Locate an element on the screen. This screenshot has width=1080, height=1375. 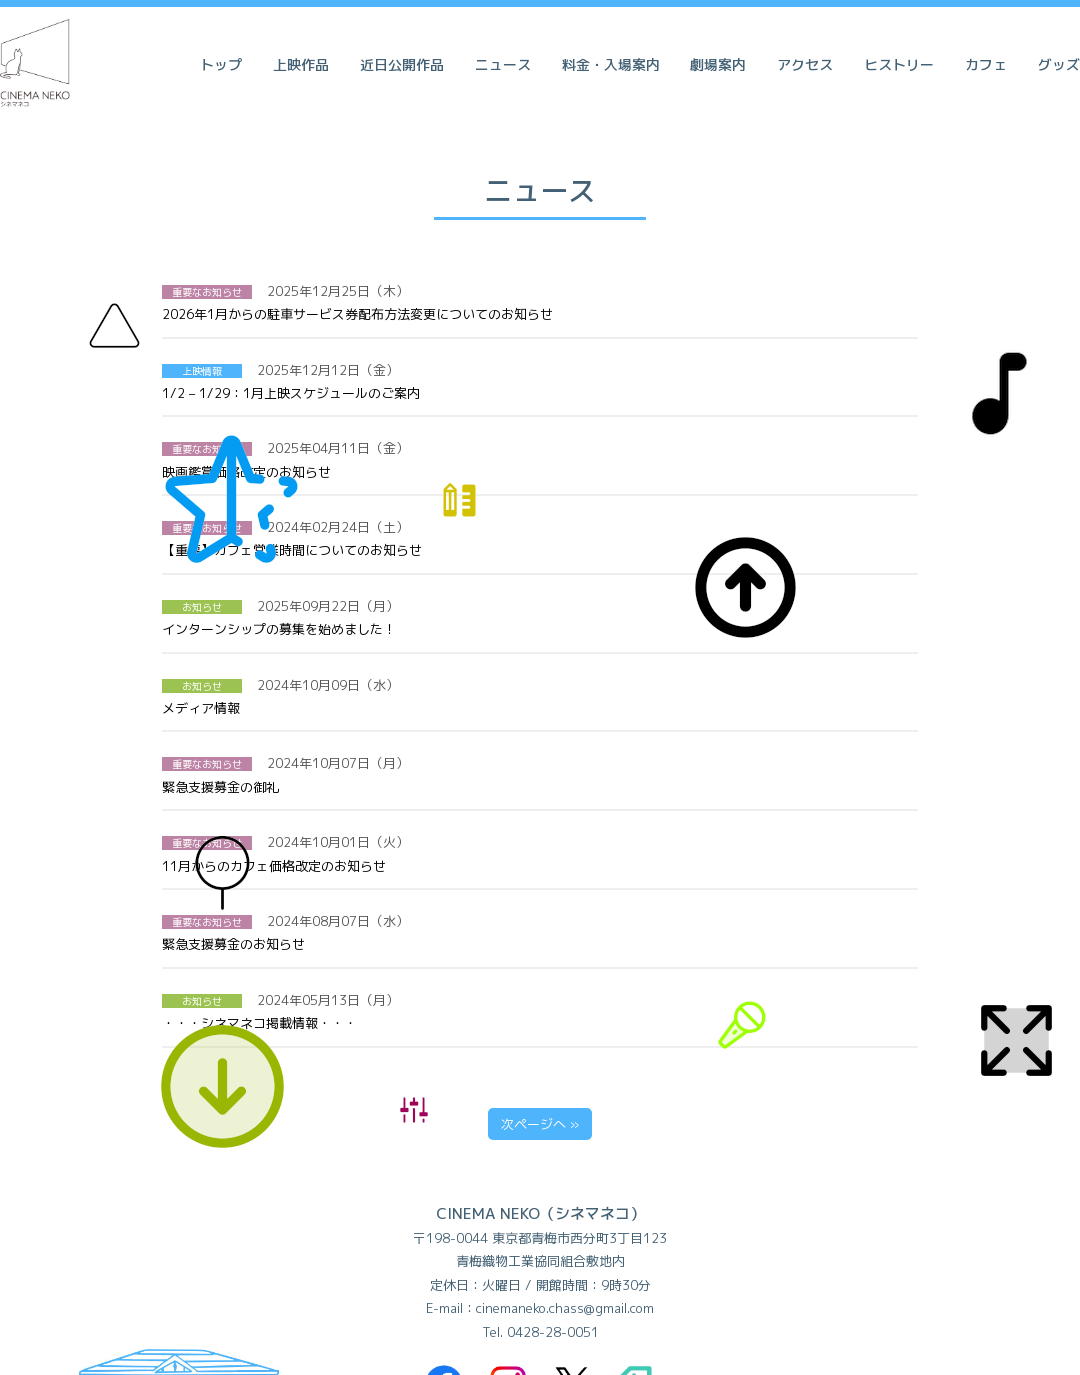
access design or editing tools is located at coordinates (459, 500).